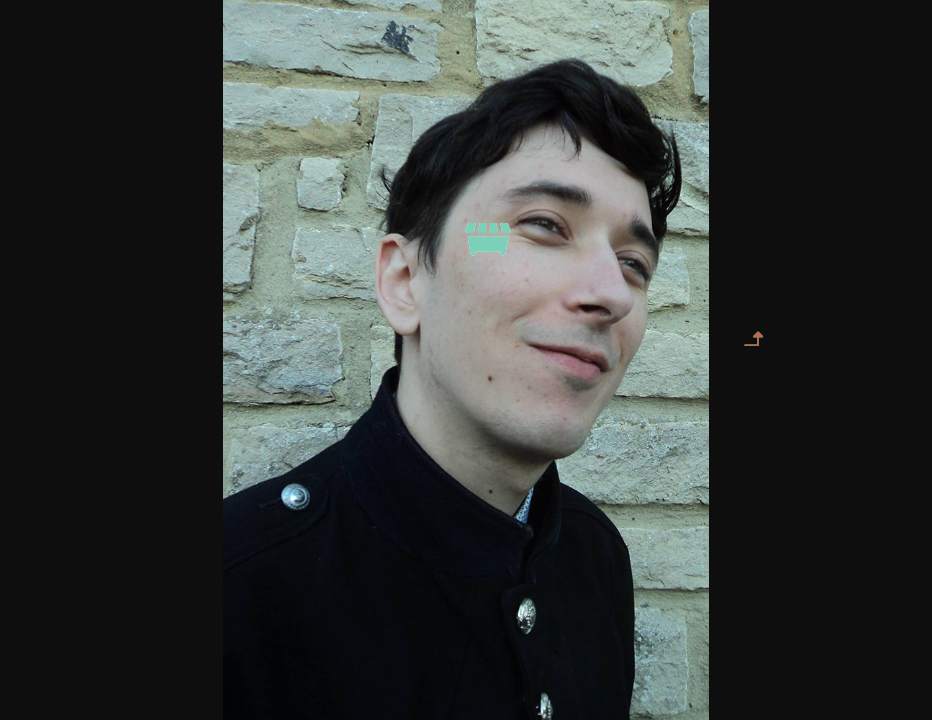 Image resolution: width=932 pixels, height=720 pixels. I want to click on redirect or forward content upward, so click(754, 339).